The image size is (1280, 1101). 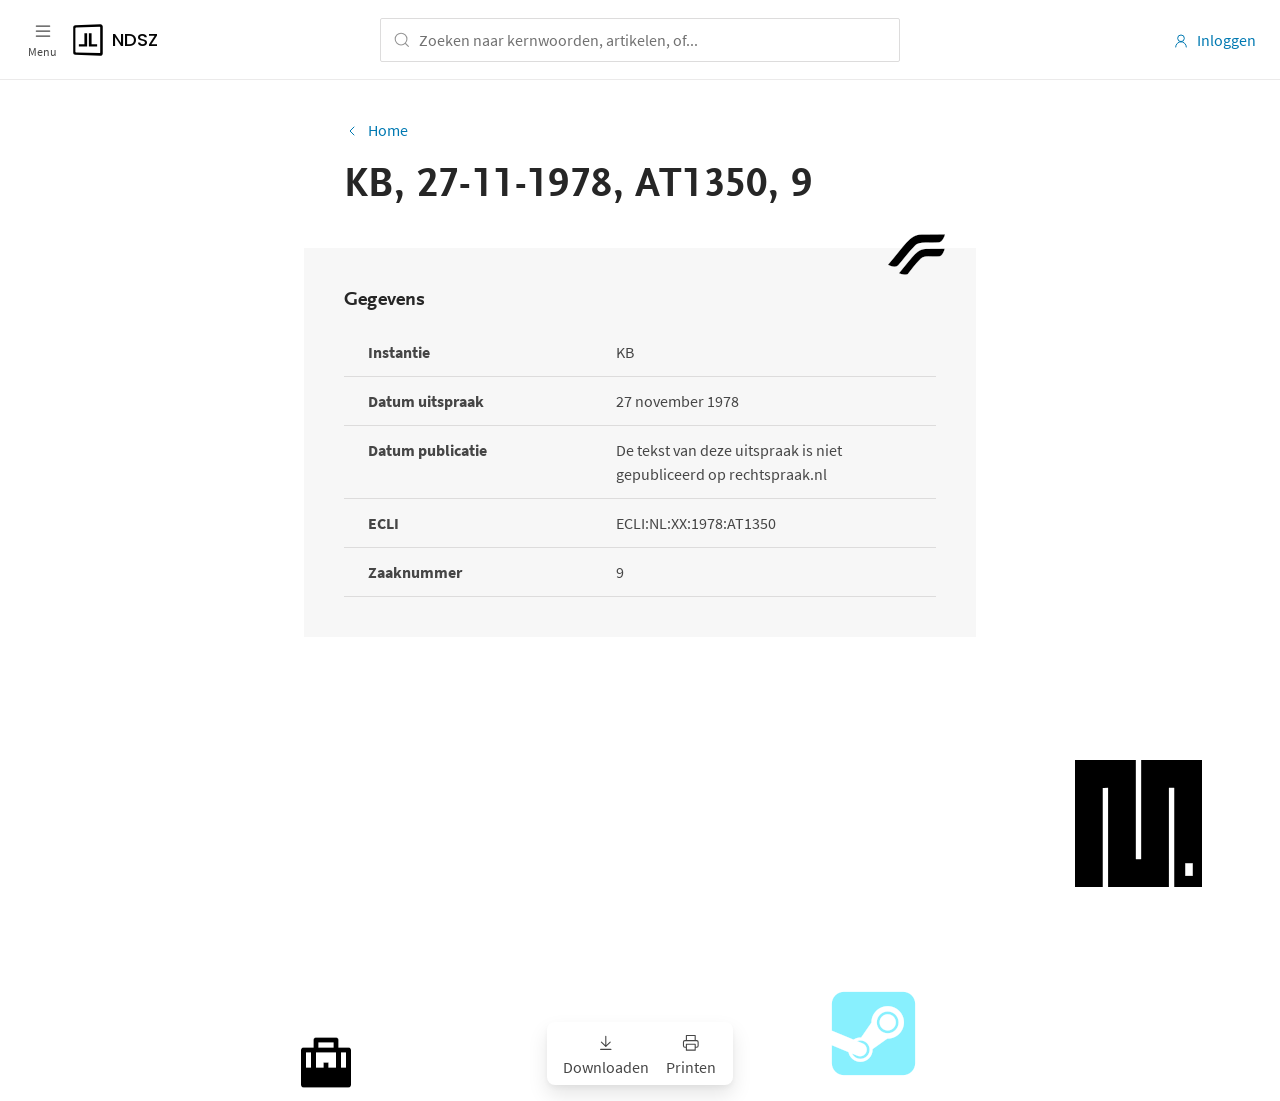 I want to click on micropython programming language logo, so click(x=1138, y=823).